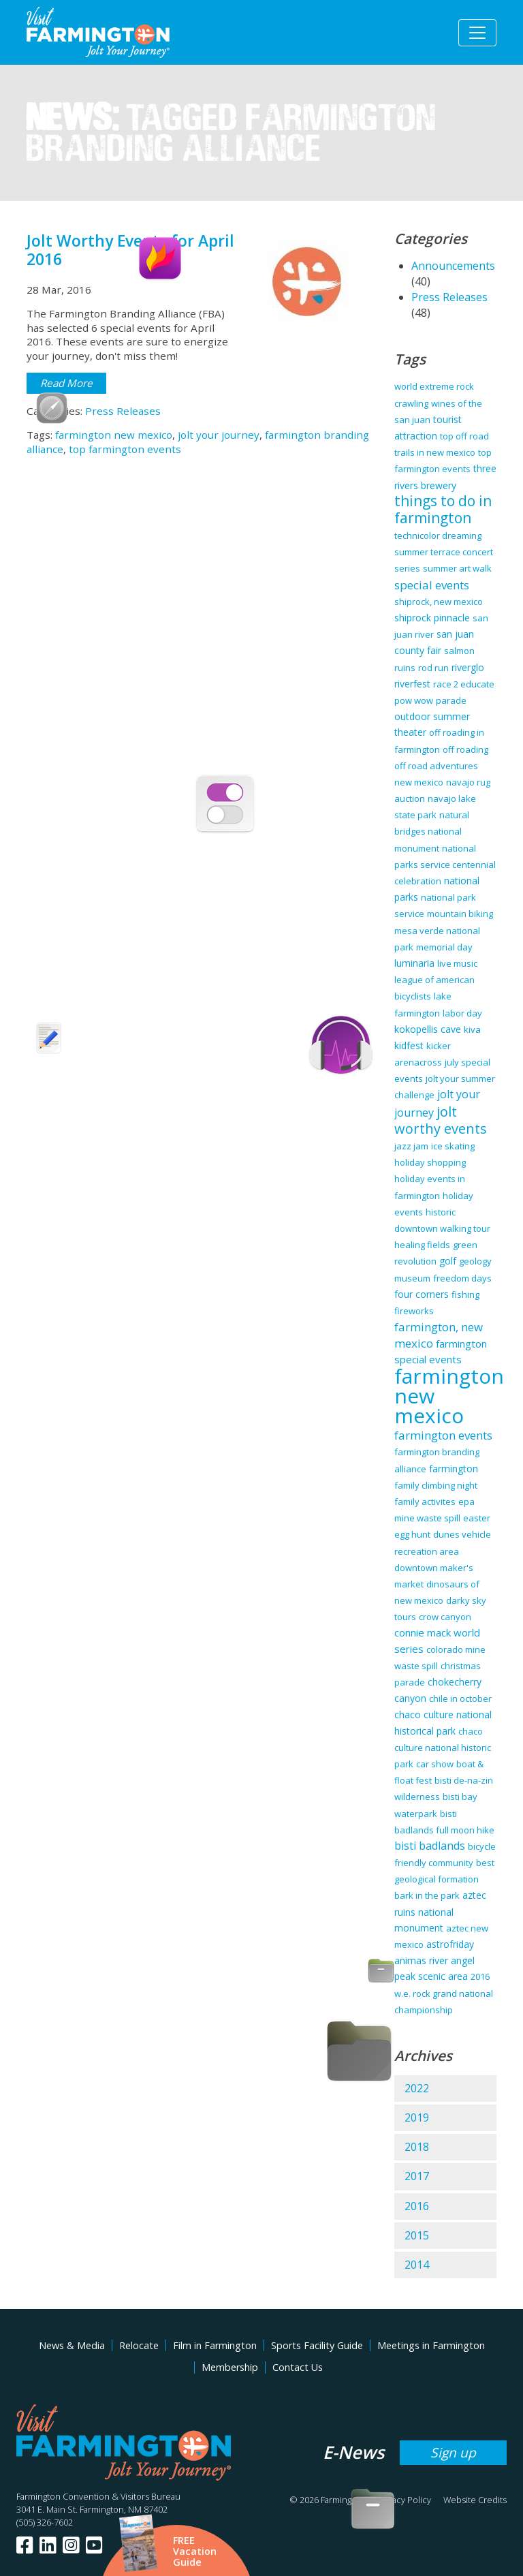 This screenshot has width=523, height=2576. What do you see at coordinates (340, 1044) in the screenshot?
I see `audio headset device connected` at bounding box center [340, 1044].